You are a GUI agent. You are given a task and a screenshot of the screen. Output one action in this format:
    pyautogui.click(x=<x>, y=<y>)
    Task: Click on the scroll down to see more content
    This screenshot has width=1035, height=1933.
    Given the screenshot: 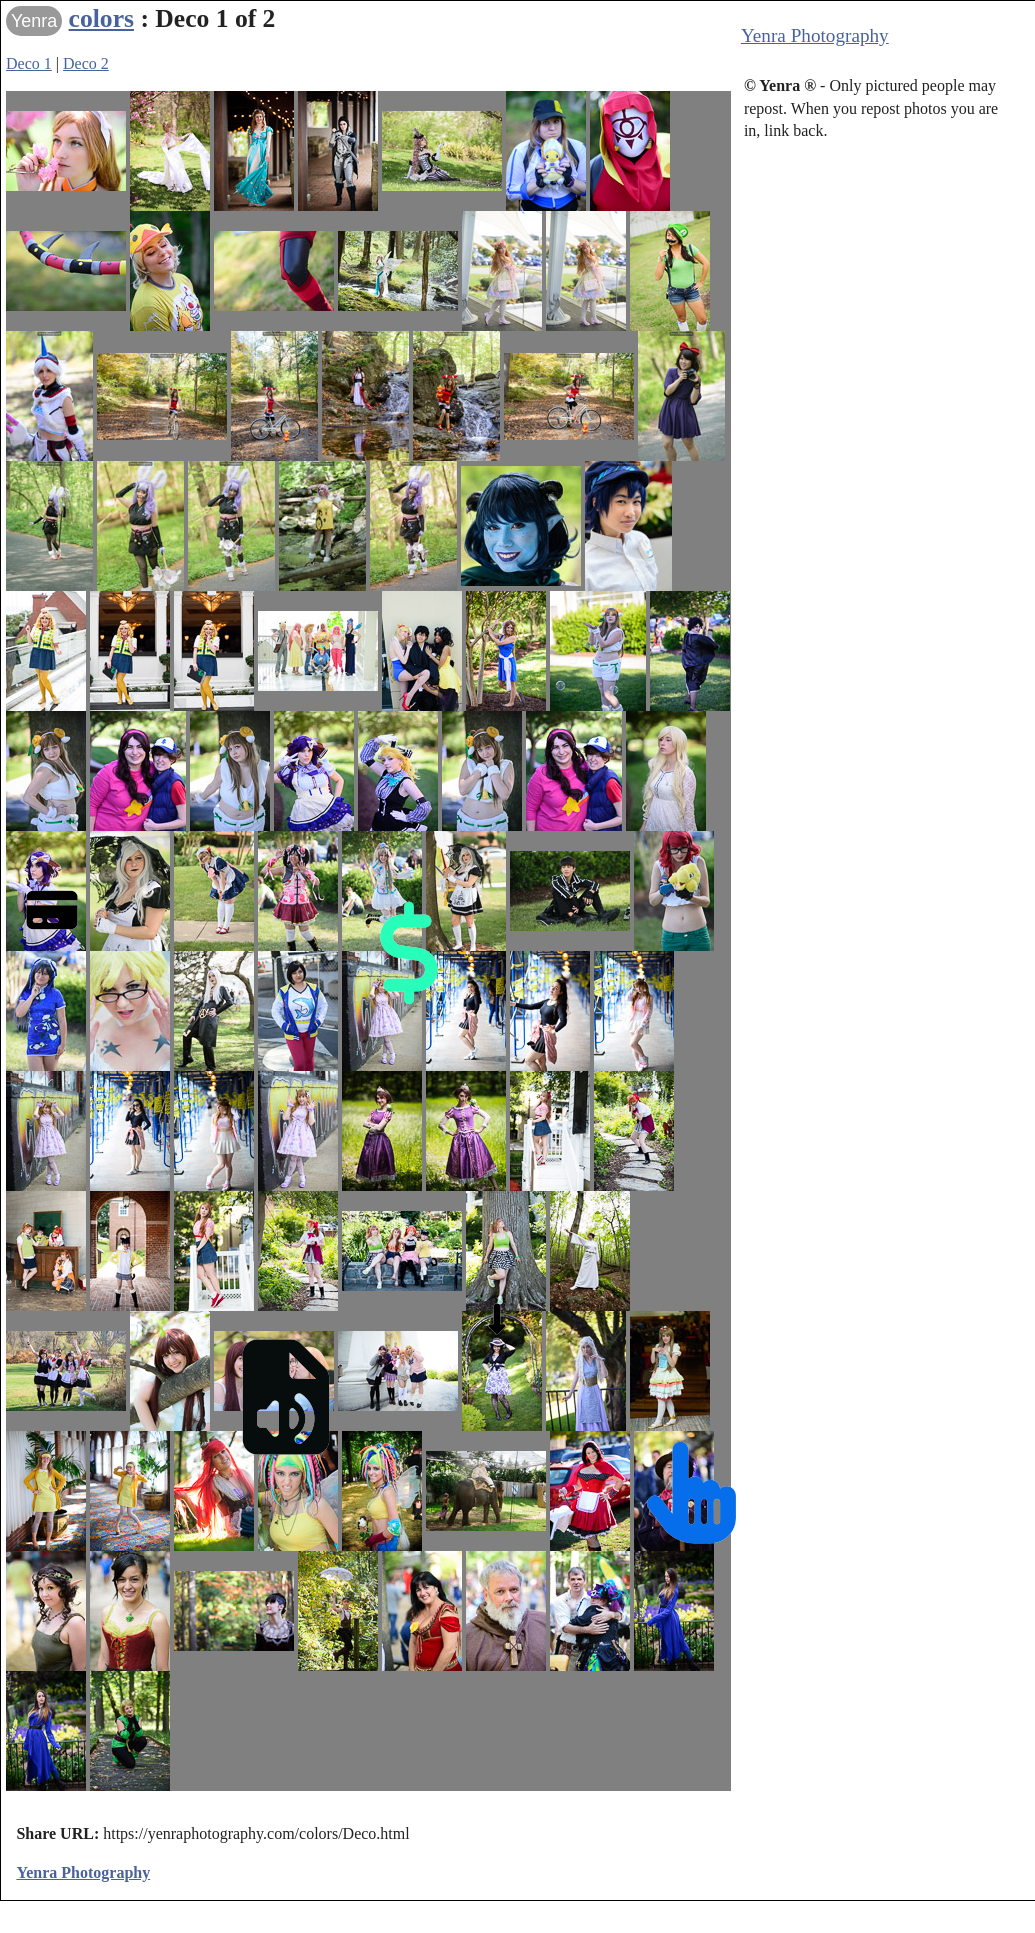 What is the action you would take?
    pyautogui.click(x=497, y=1319)
    